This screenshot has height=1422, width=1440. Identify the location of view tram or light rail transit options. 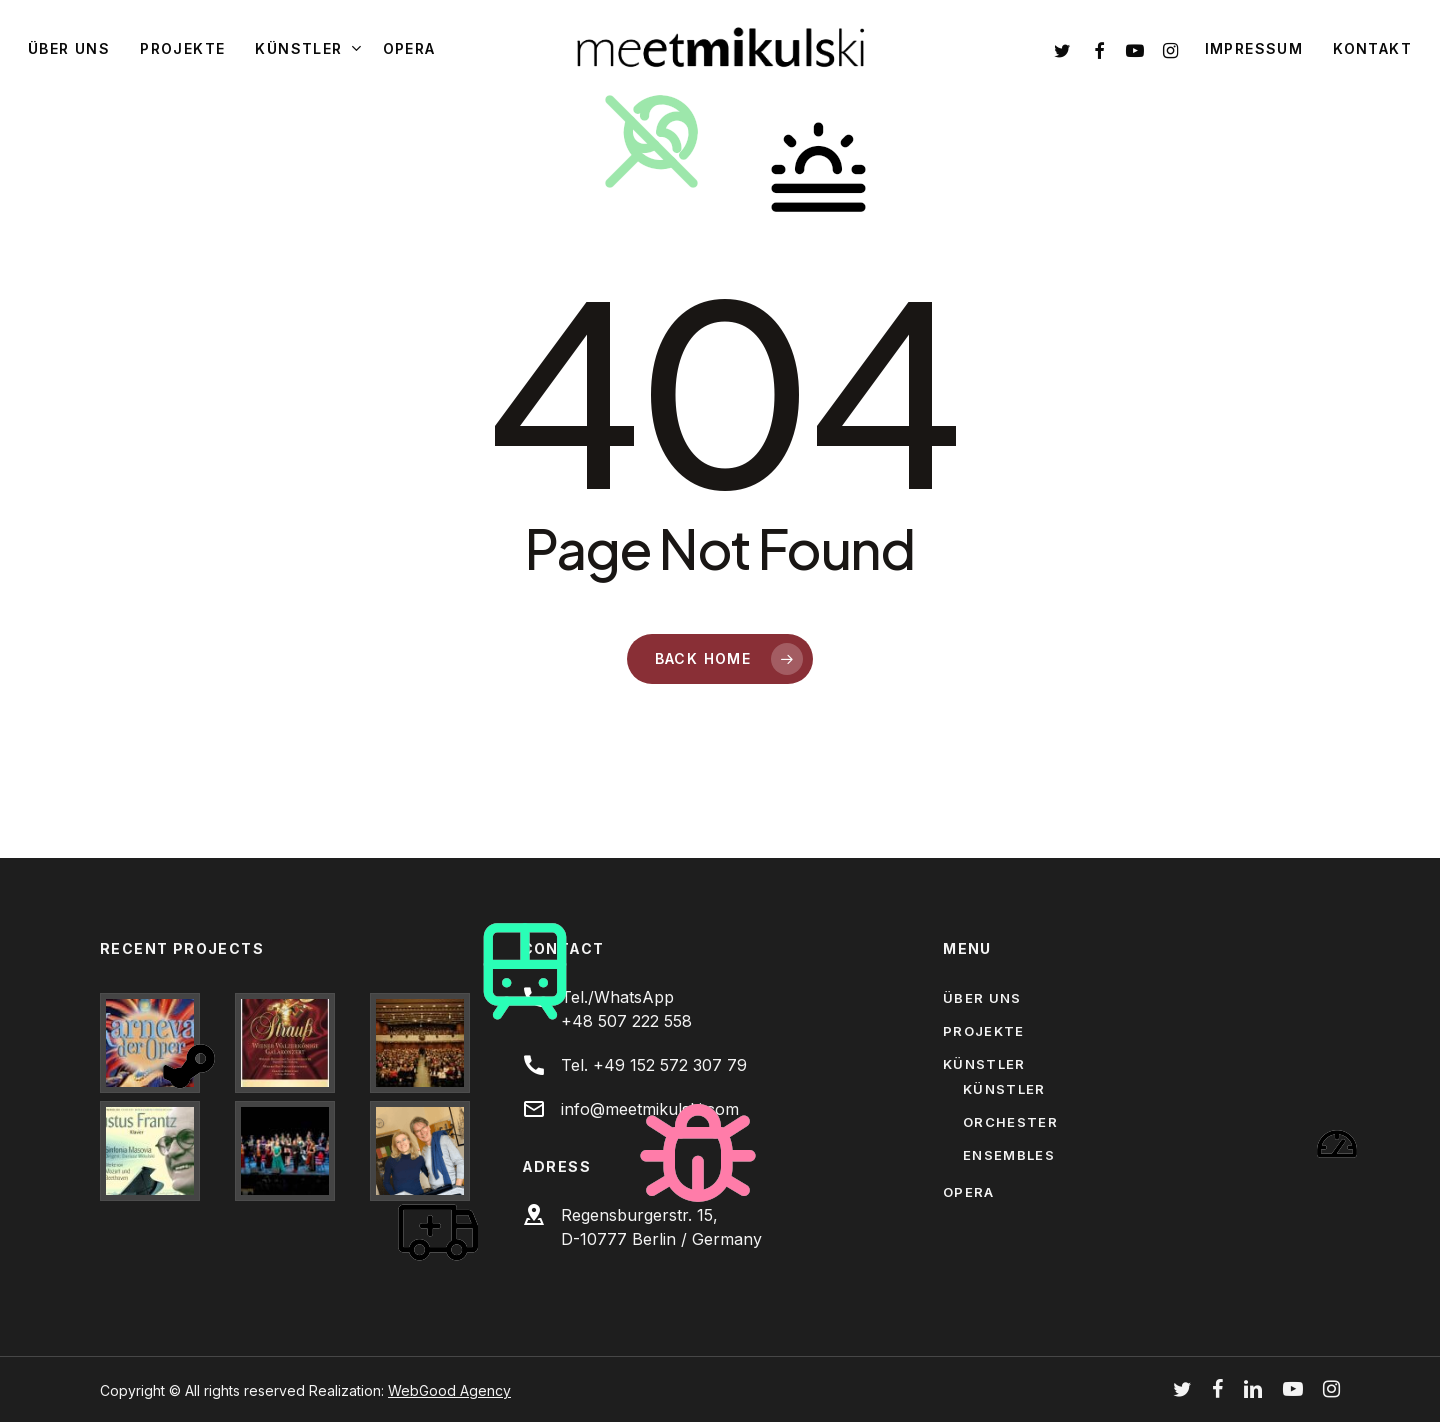
(525, 969).